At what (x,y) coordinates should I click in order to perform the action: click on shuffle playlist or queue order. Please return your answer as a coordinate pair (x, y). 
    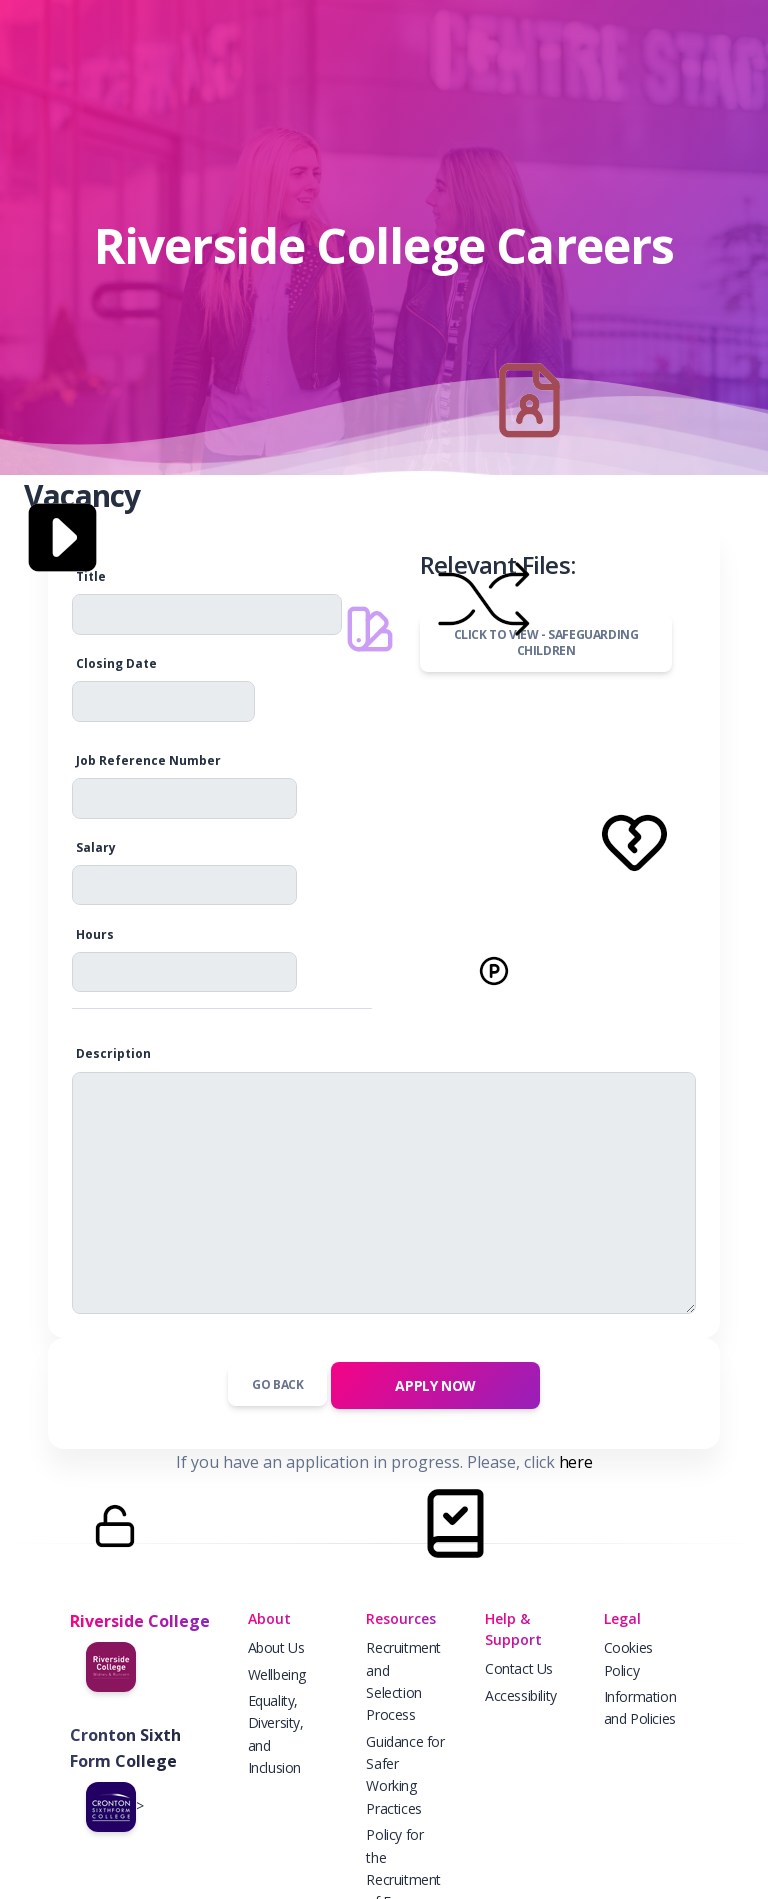
    Looking at the image, I should click on (482, 599).